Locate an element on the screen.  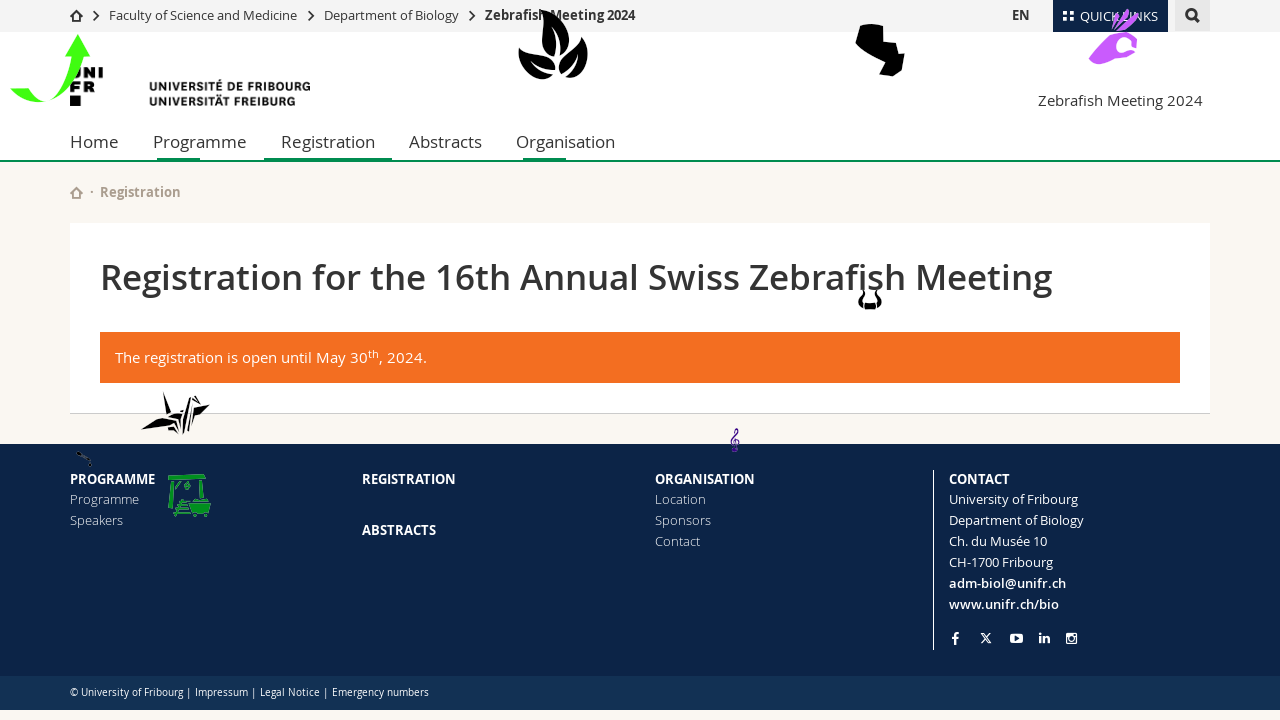
access gold mine resource building is located at coordinates (189, 495).